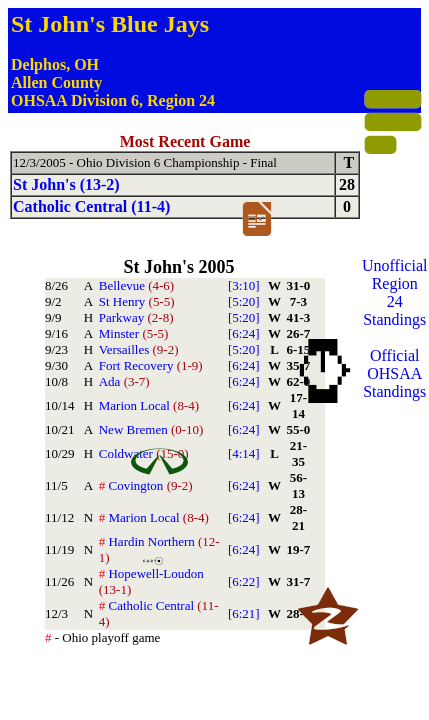 Image resolution: width=429 pixels, height=720 pixels. Describe the element at coordinates (325, 371) in the screenshot. I see `visit Hackernoon website or blog` at that location.